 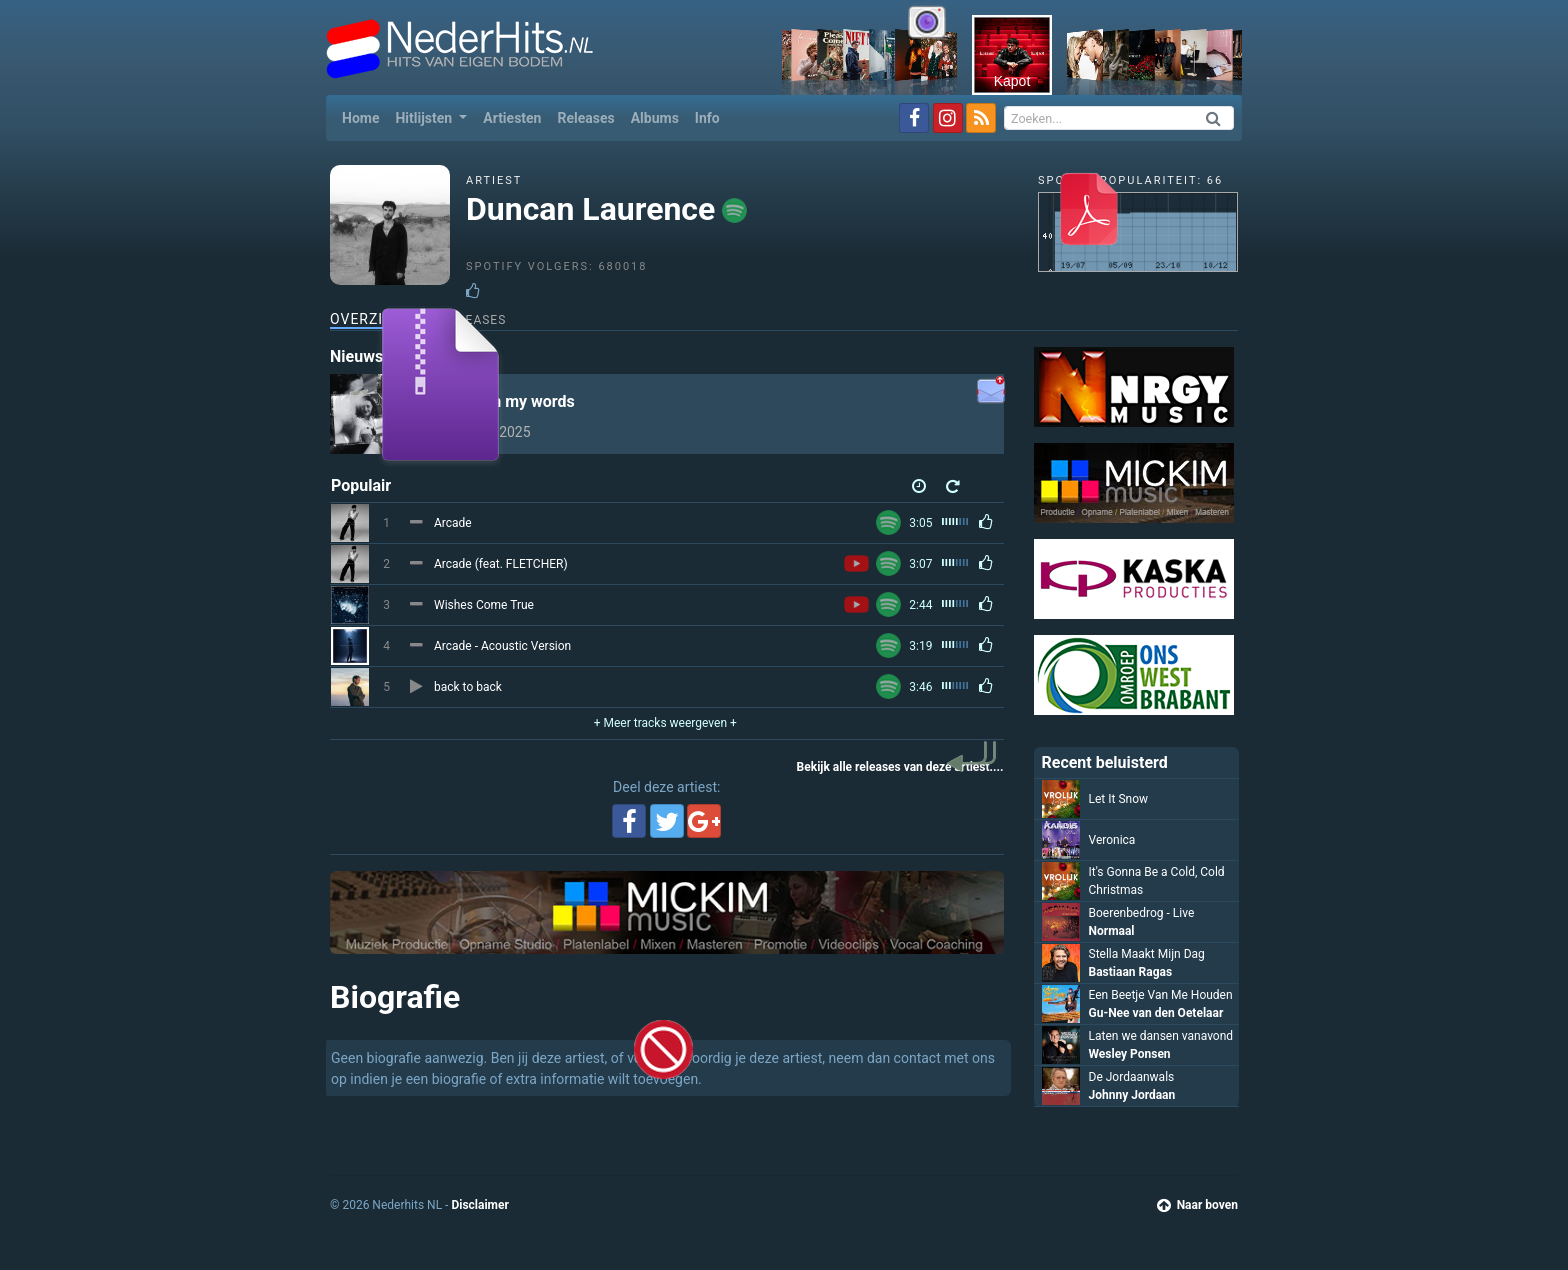 What do you see at coordinates (927, 22) in the screenshot?
I see `open the camera app` at bounding box center [927, 22].